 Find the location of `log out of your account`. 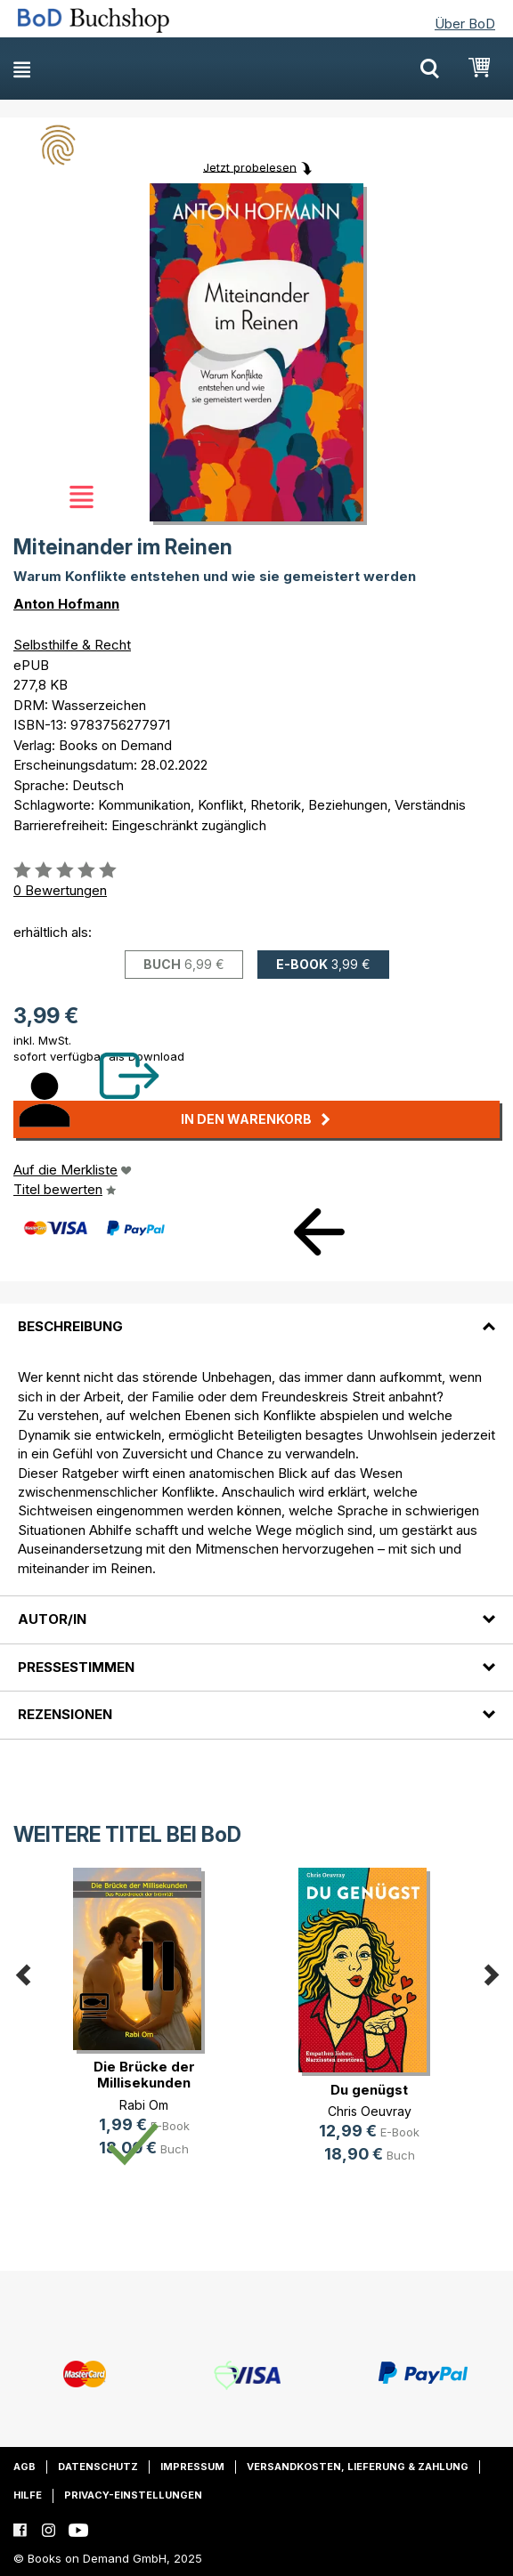

log out of your account is located at coordinates (129, 1076).